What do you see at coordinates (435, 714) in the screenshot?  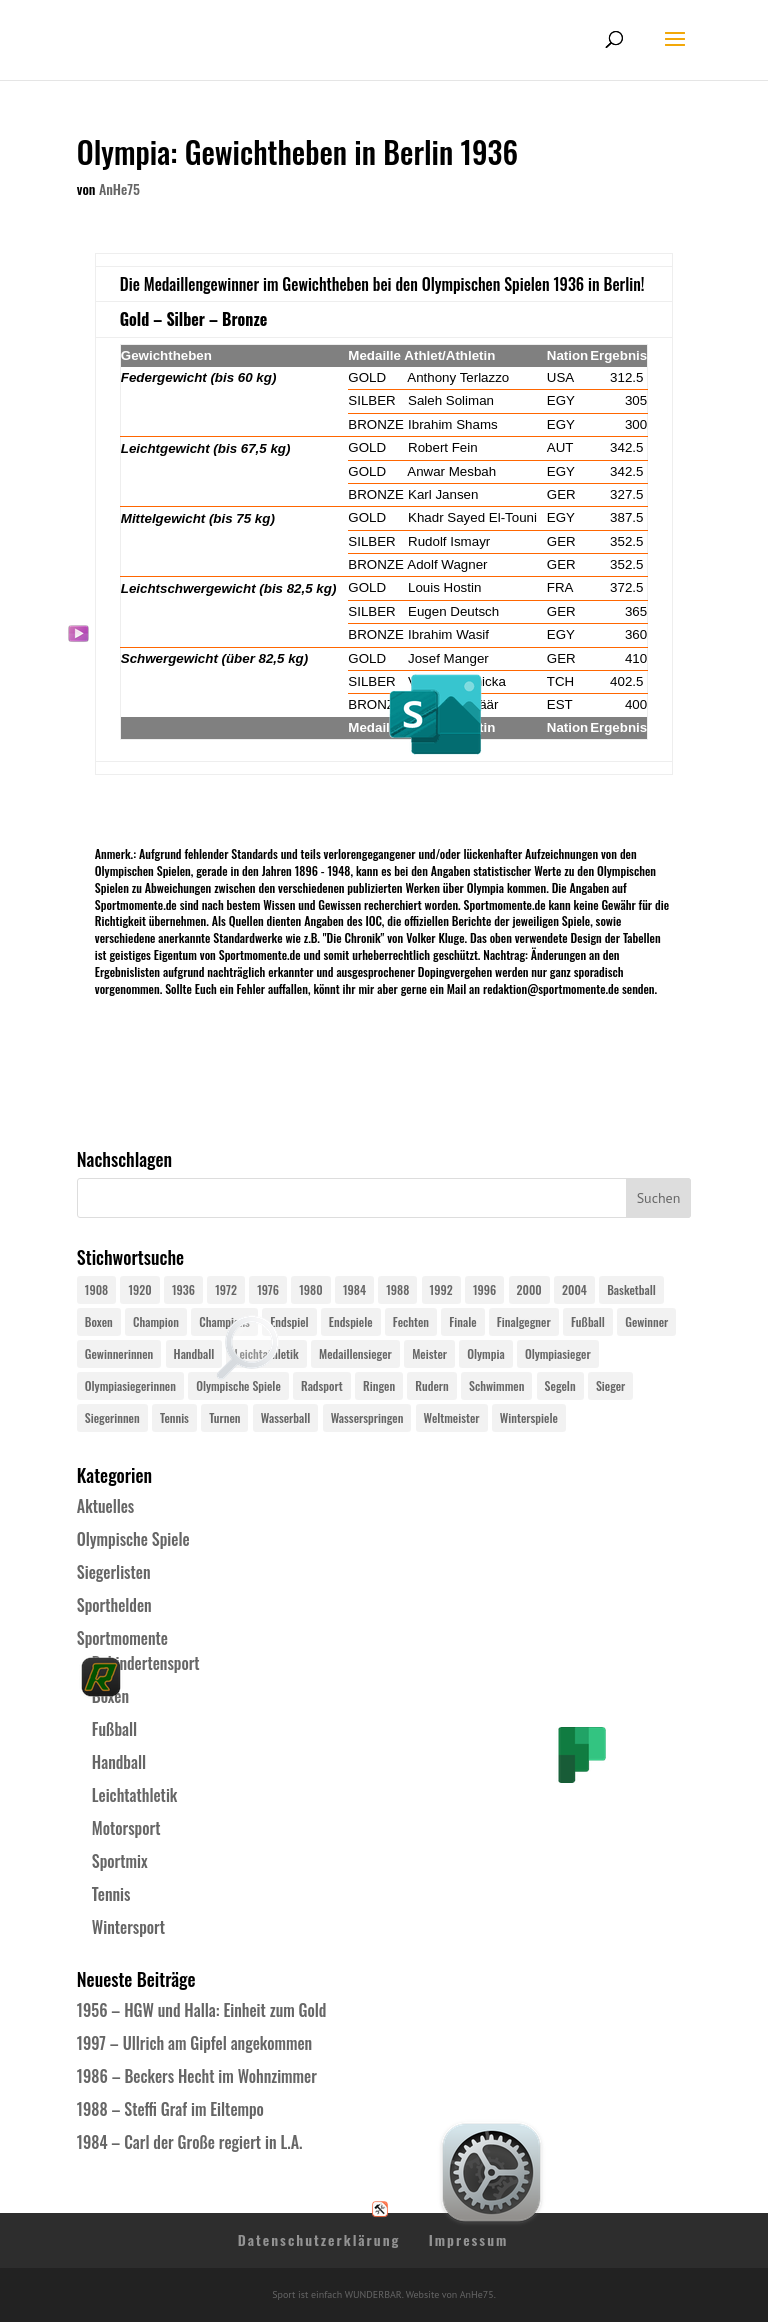 I see `open Microsoft Sway app` at bounding box center [435, 714].